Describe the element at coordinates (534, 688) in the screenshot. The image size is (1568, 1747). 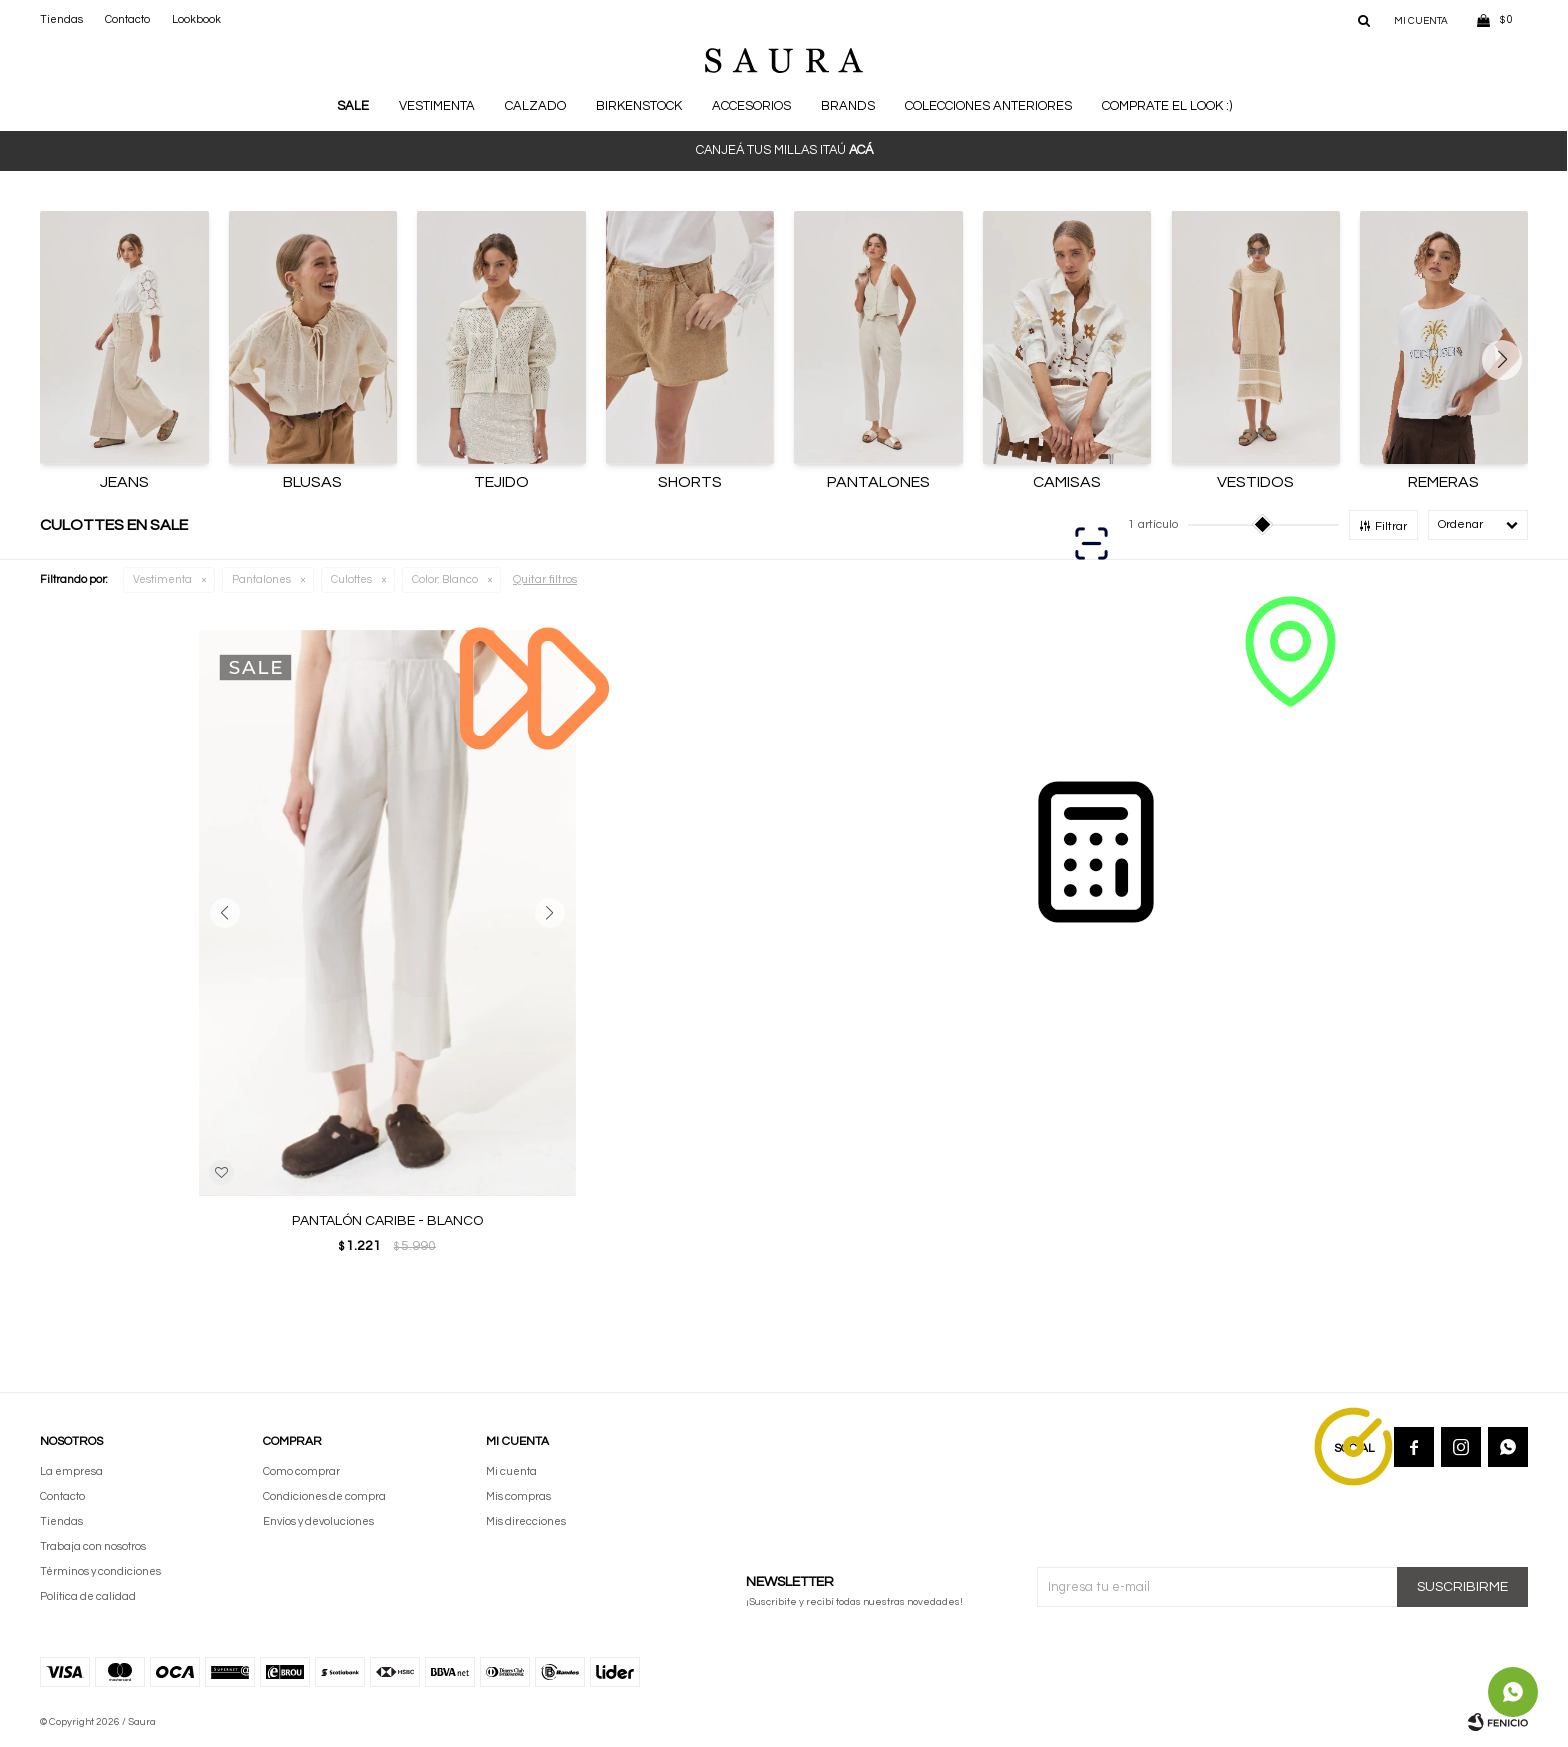
I see `skip forward in media playback` at that location.